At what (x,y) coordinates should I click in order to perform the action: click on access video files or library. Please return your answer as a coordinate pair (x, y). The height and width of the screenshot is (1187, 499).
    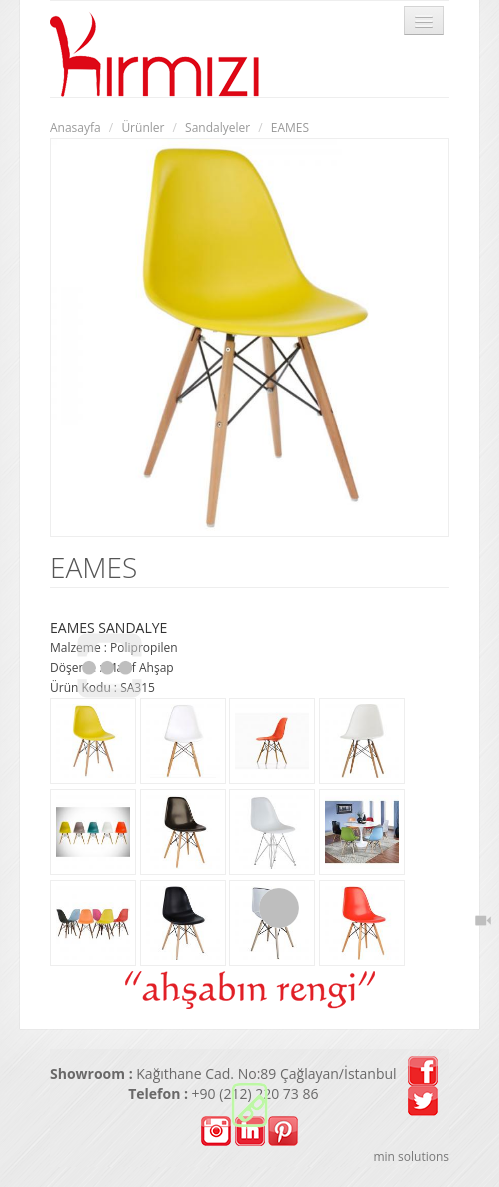
    Looking at the image, I should click on (483, 920).